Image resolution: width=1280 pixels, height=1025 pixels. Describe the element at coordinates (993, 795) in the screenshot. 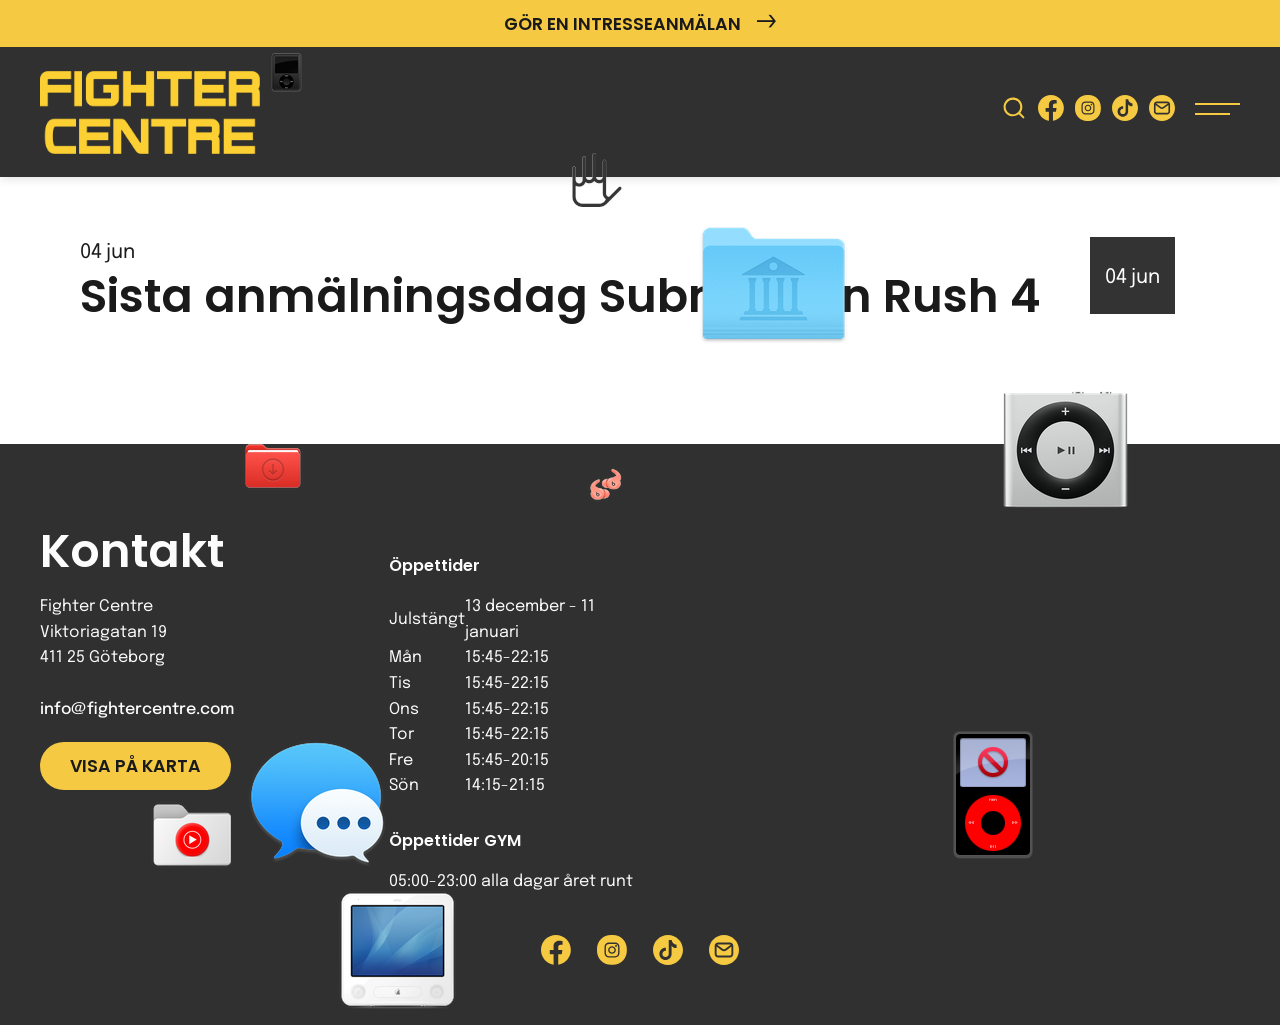

I see `iPod device with sync error or connection issue` at that location.